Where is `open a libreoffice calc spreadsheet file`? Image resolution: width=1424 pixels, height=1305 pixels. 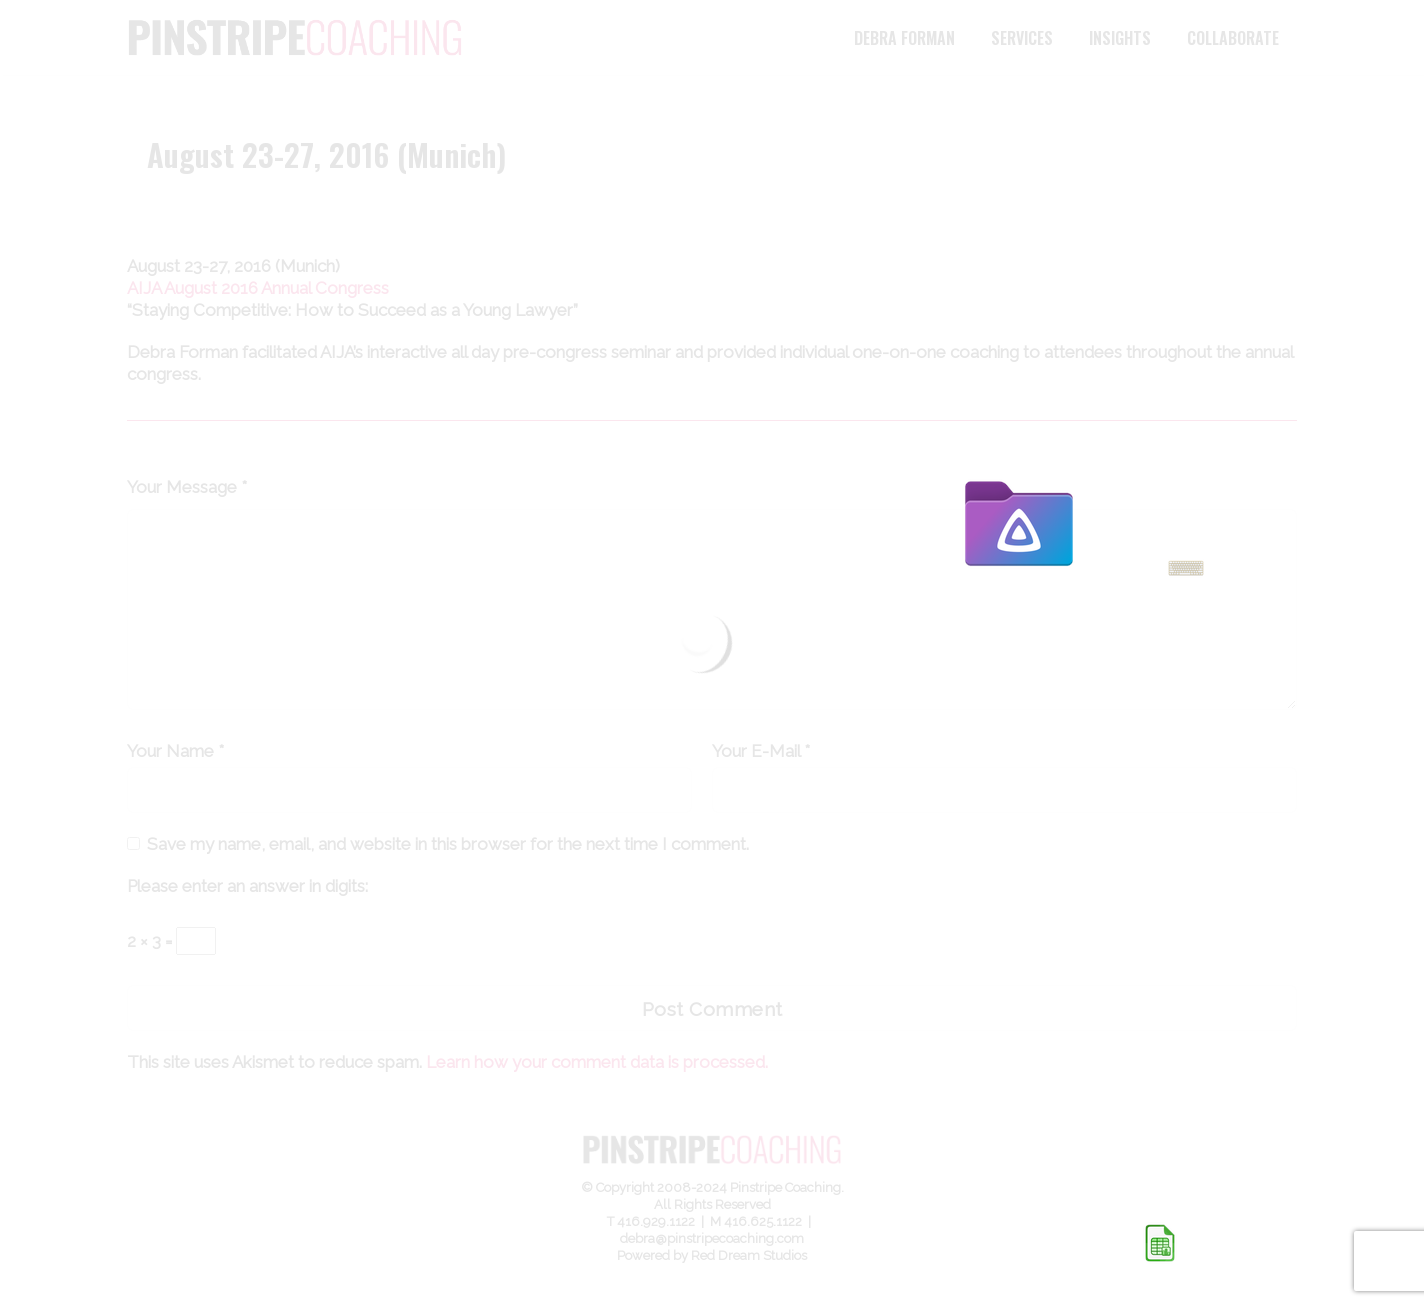 open a libreoffice calc spreadsheet file is located at coordinates (1160, 1243).